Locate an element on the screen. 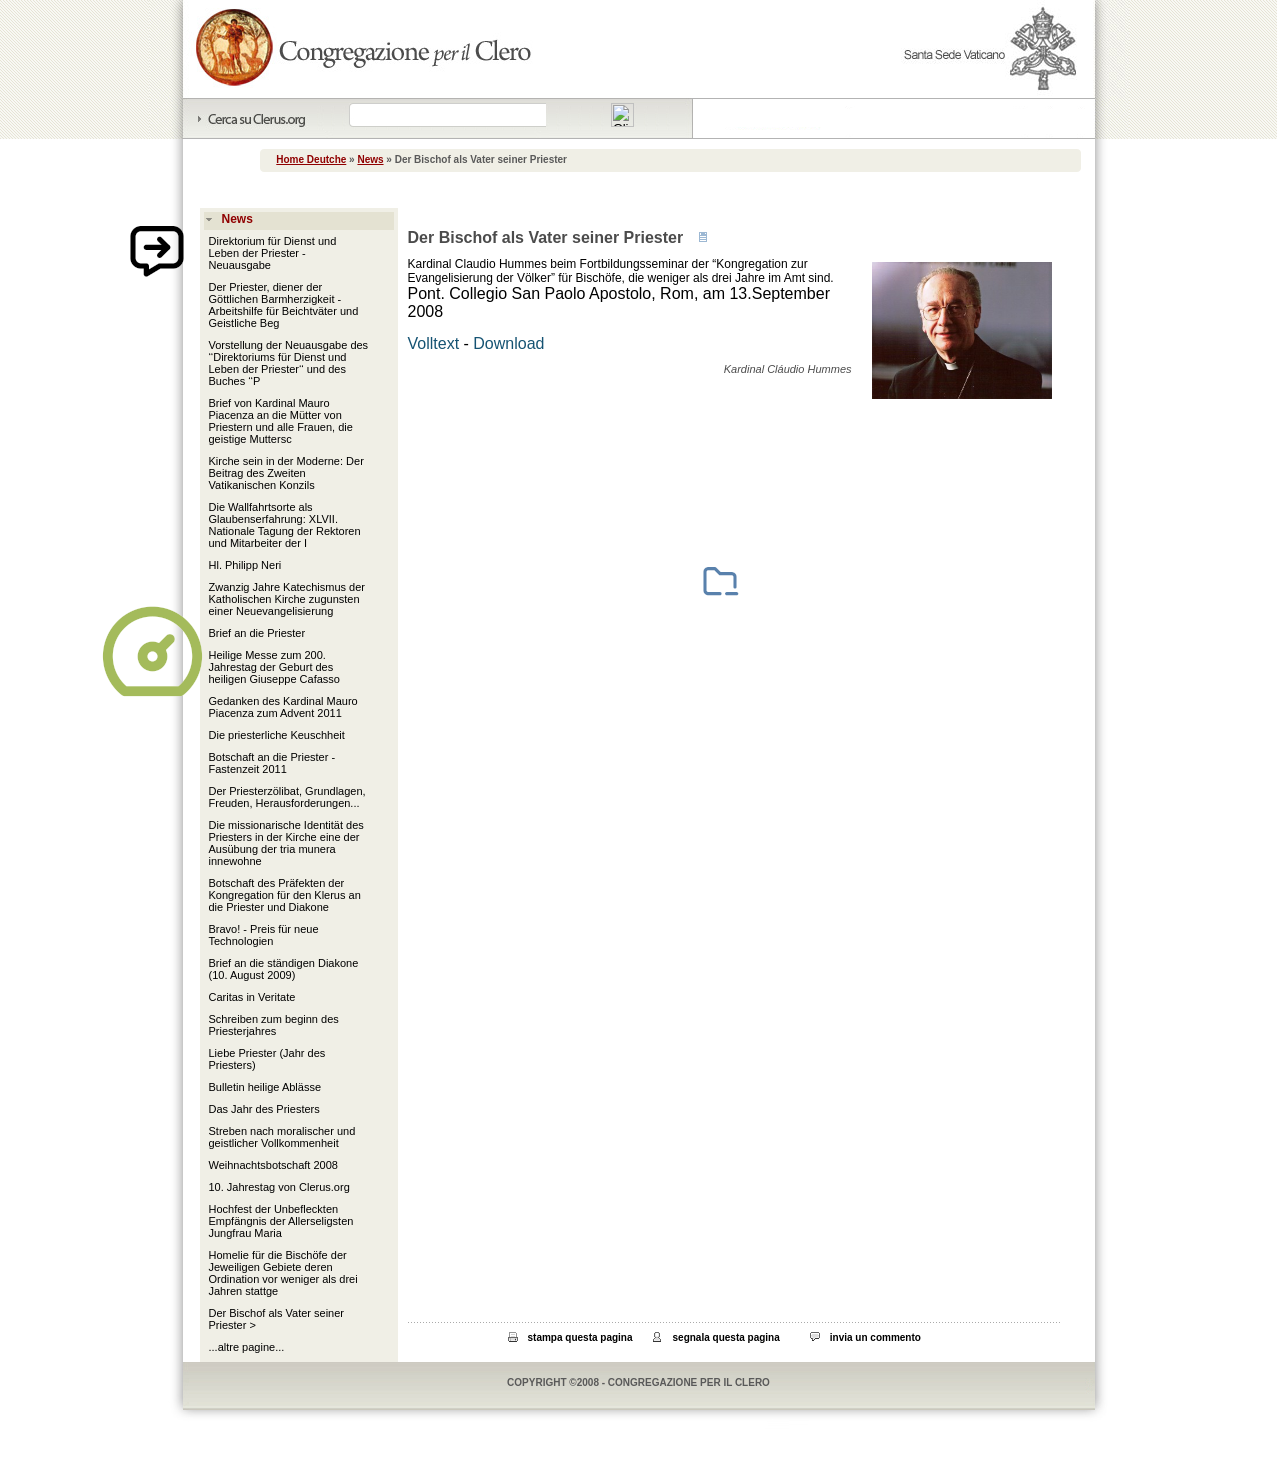 This screenshot has width=1277, height=1459. access your dashboard or control panel is located at coordinates (152, 651).